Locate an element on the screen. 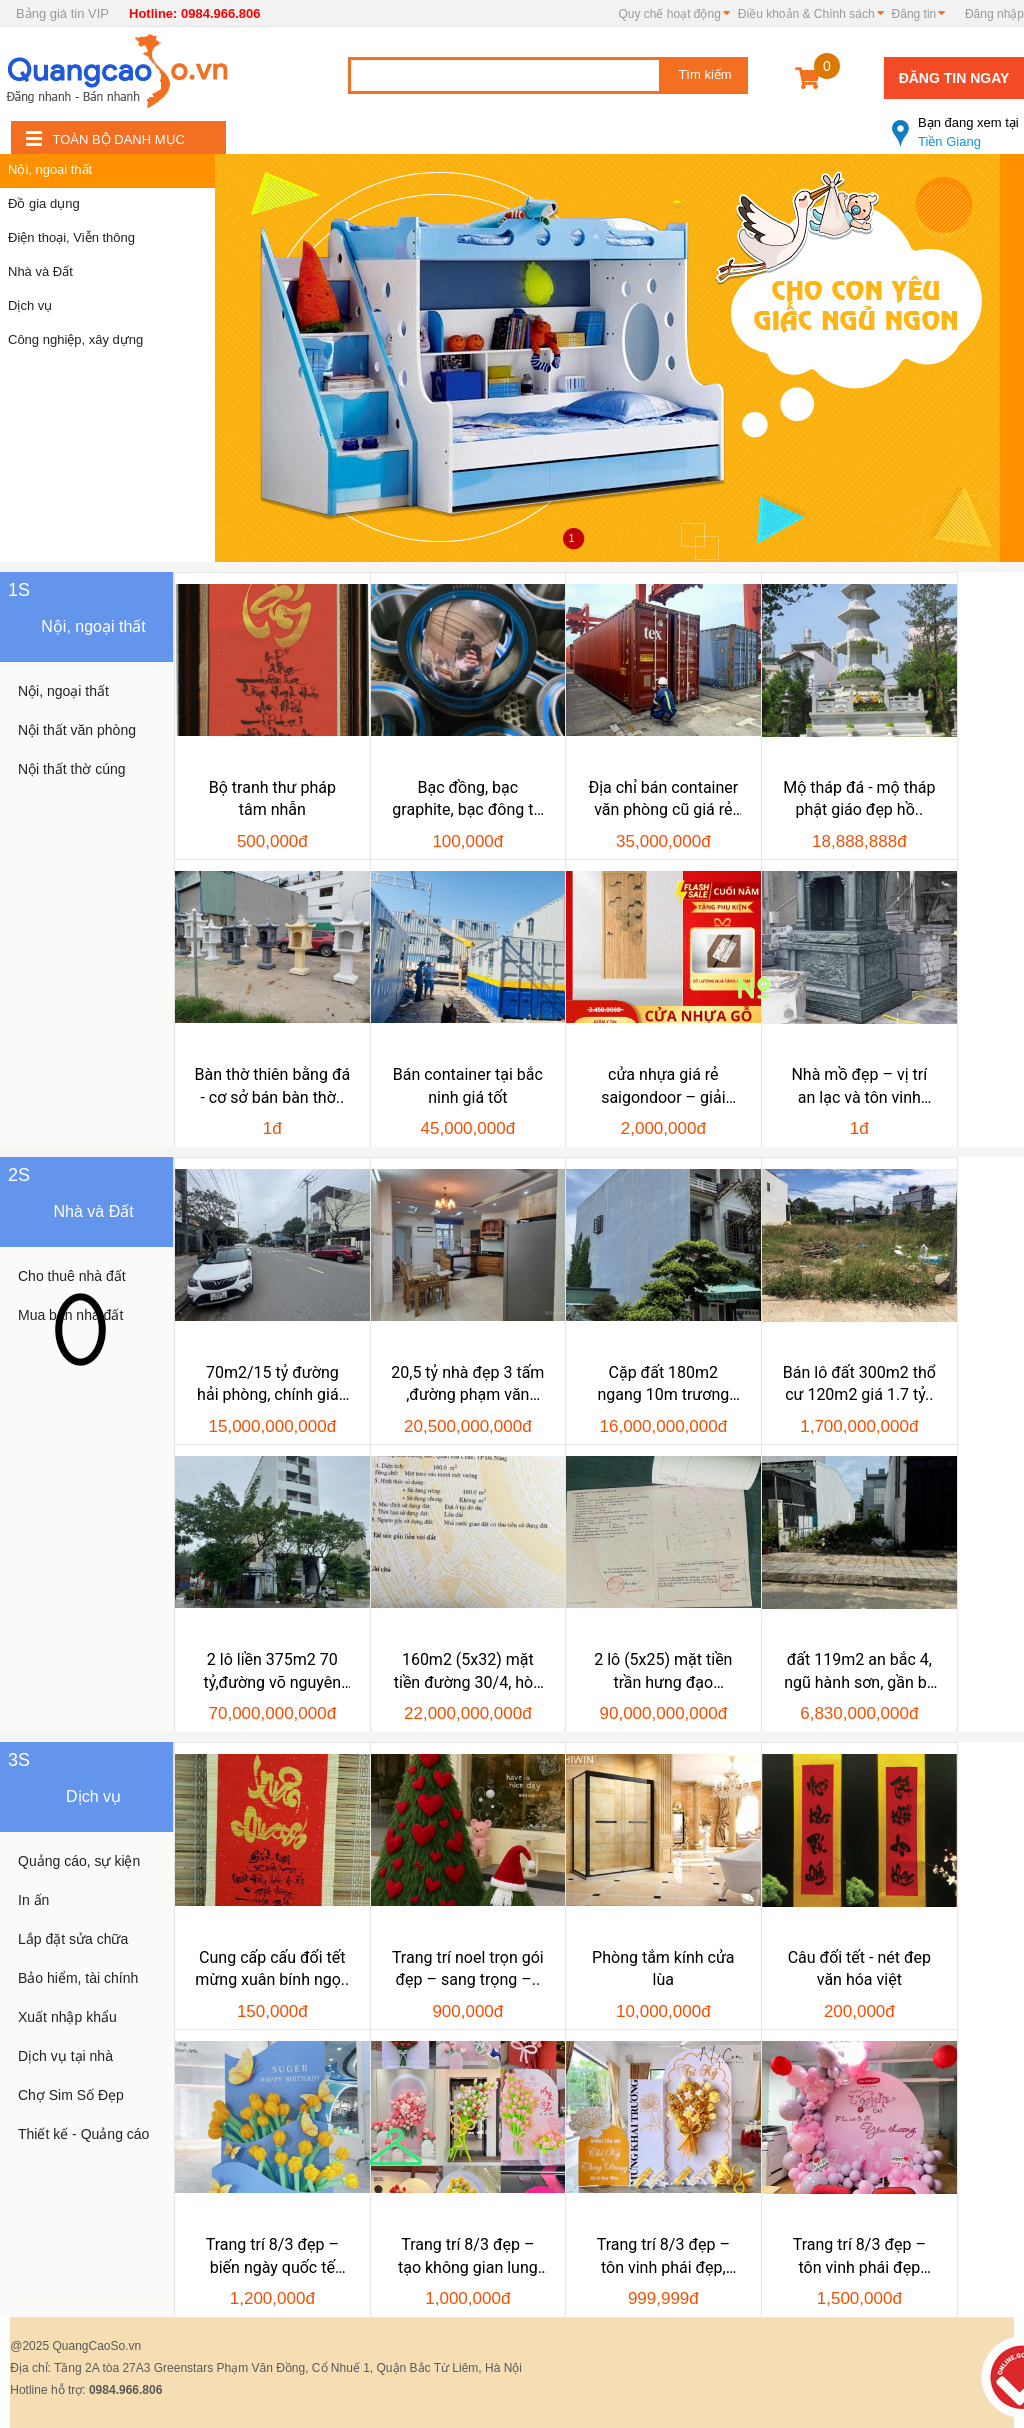  access wardrobe or clothing options is located at coordinates (395, 2149).